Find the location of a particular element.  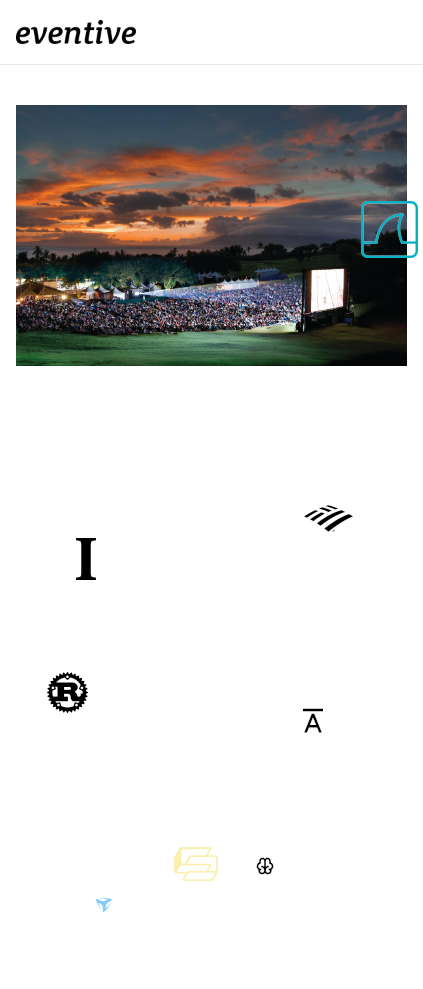

access cognitive or AI-powered features is located at coordinates (265, 866).